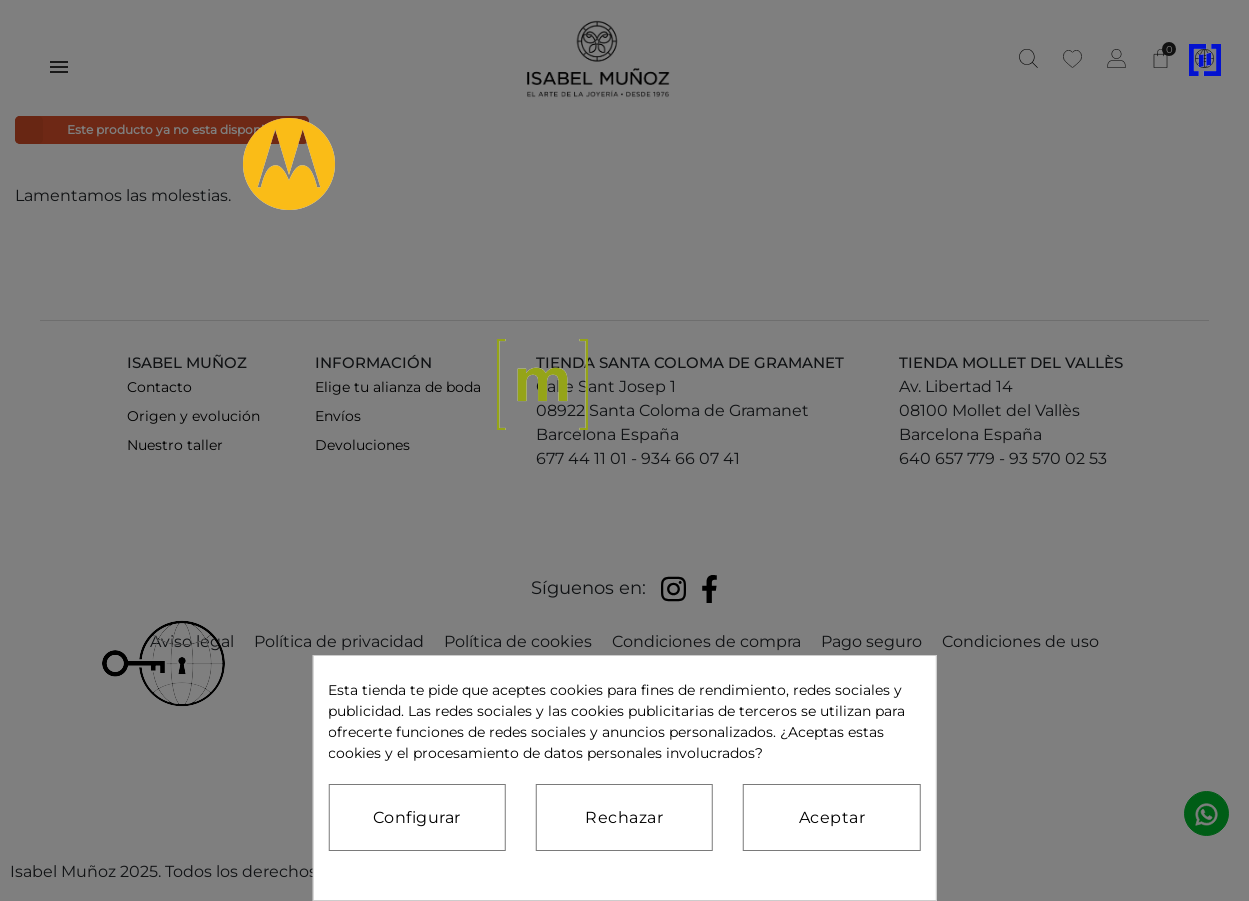 This screenshot has height=901, width=1249. I want to click on sign in with webauthn passwordless authentication, so click(163, 663).